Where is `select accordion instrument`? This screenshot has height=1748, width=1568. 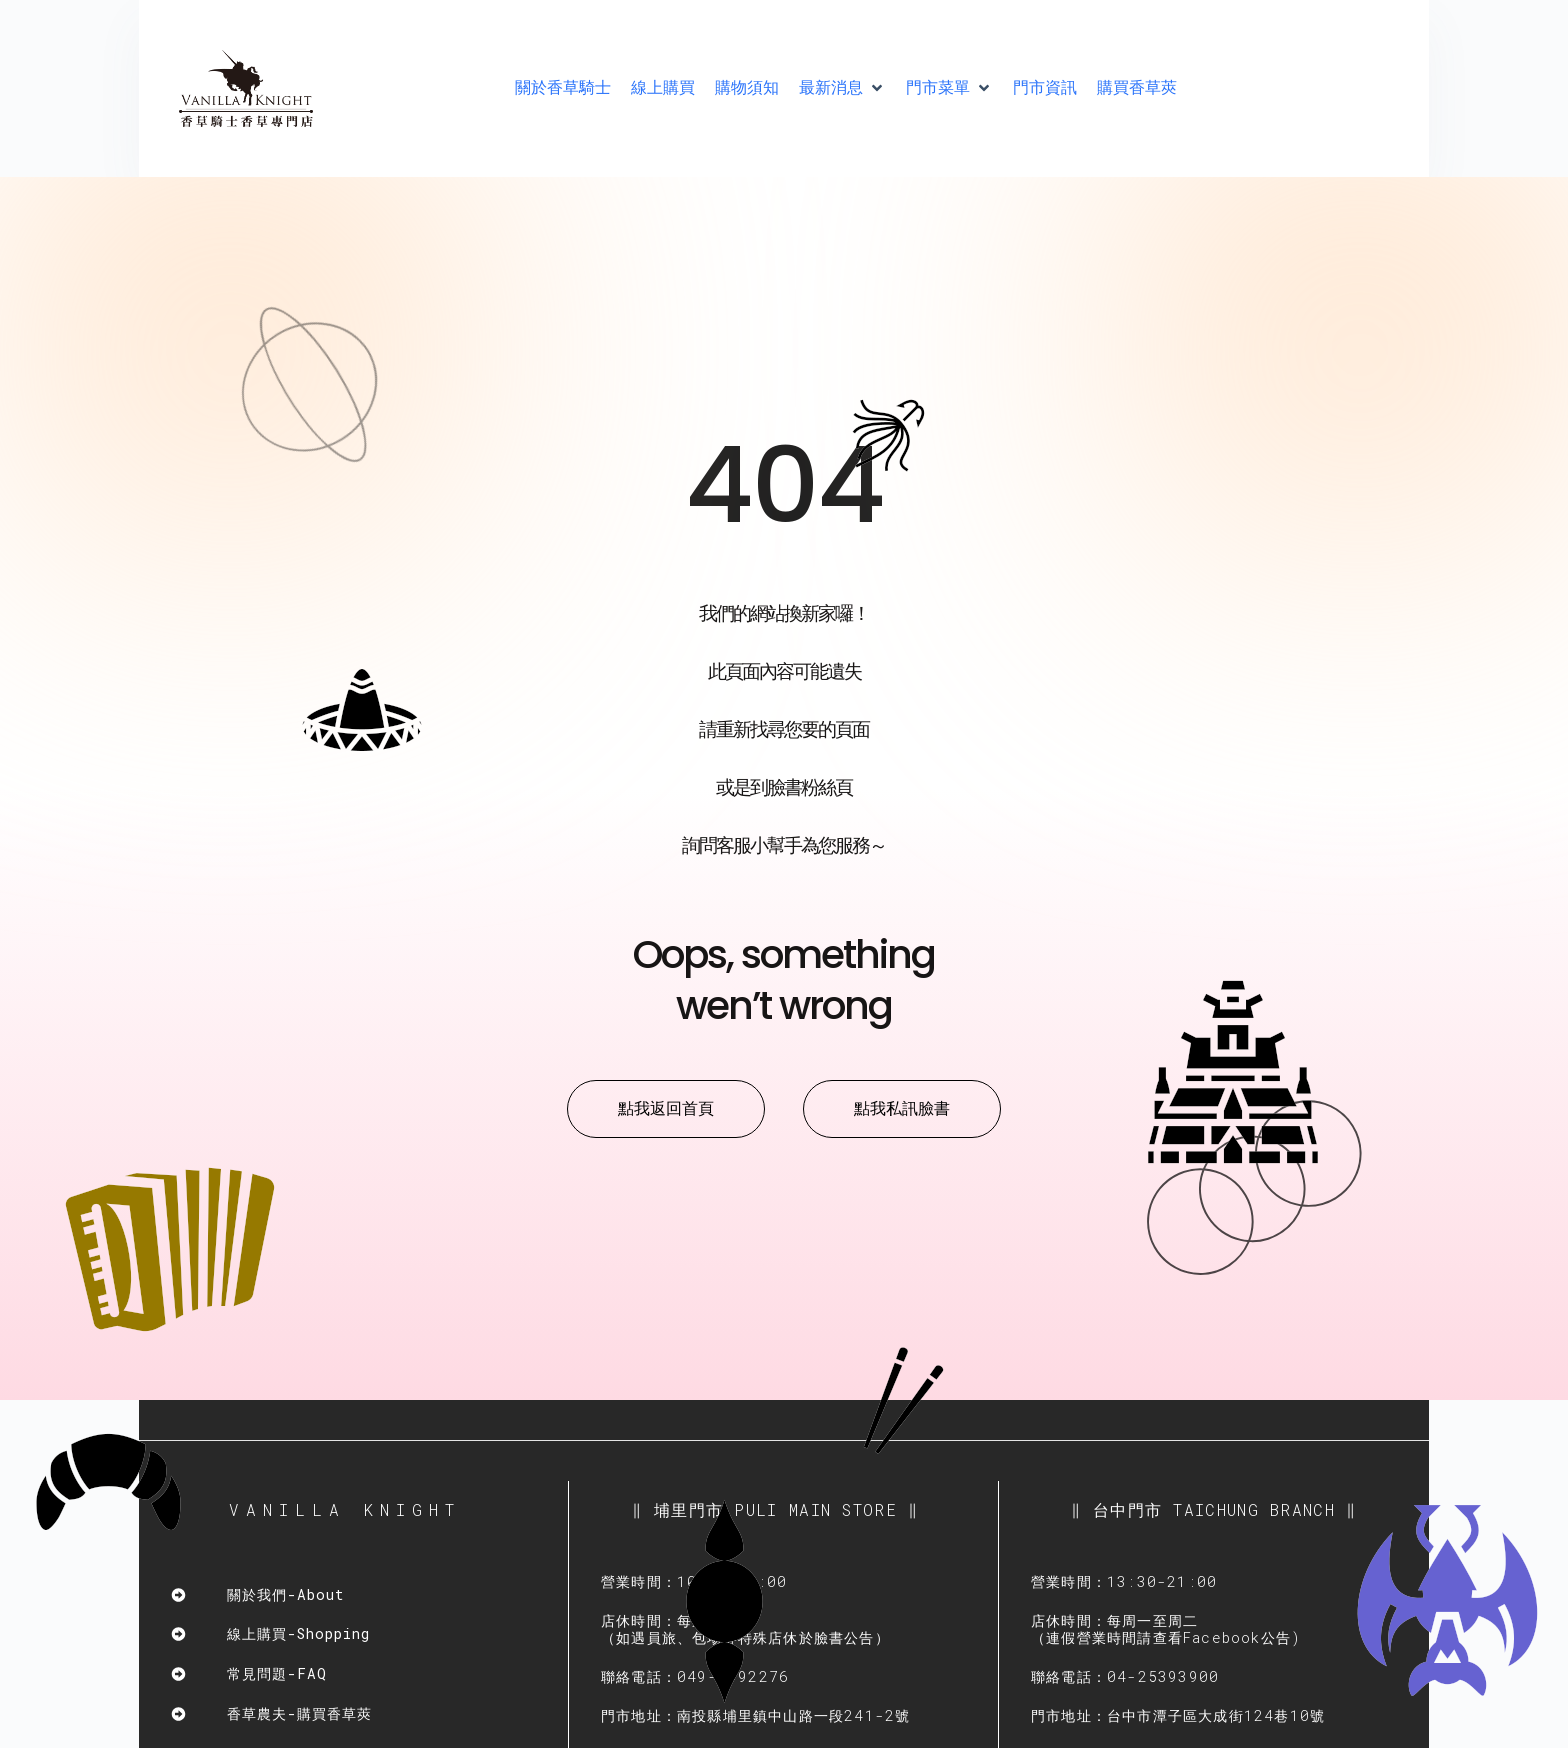 select accordion instrument is located at coordinates (170, 1242).